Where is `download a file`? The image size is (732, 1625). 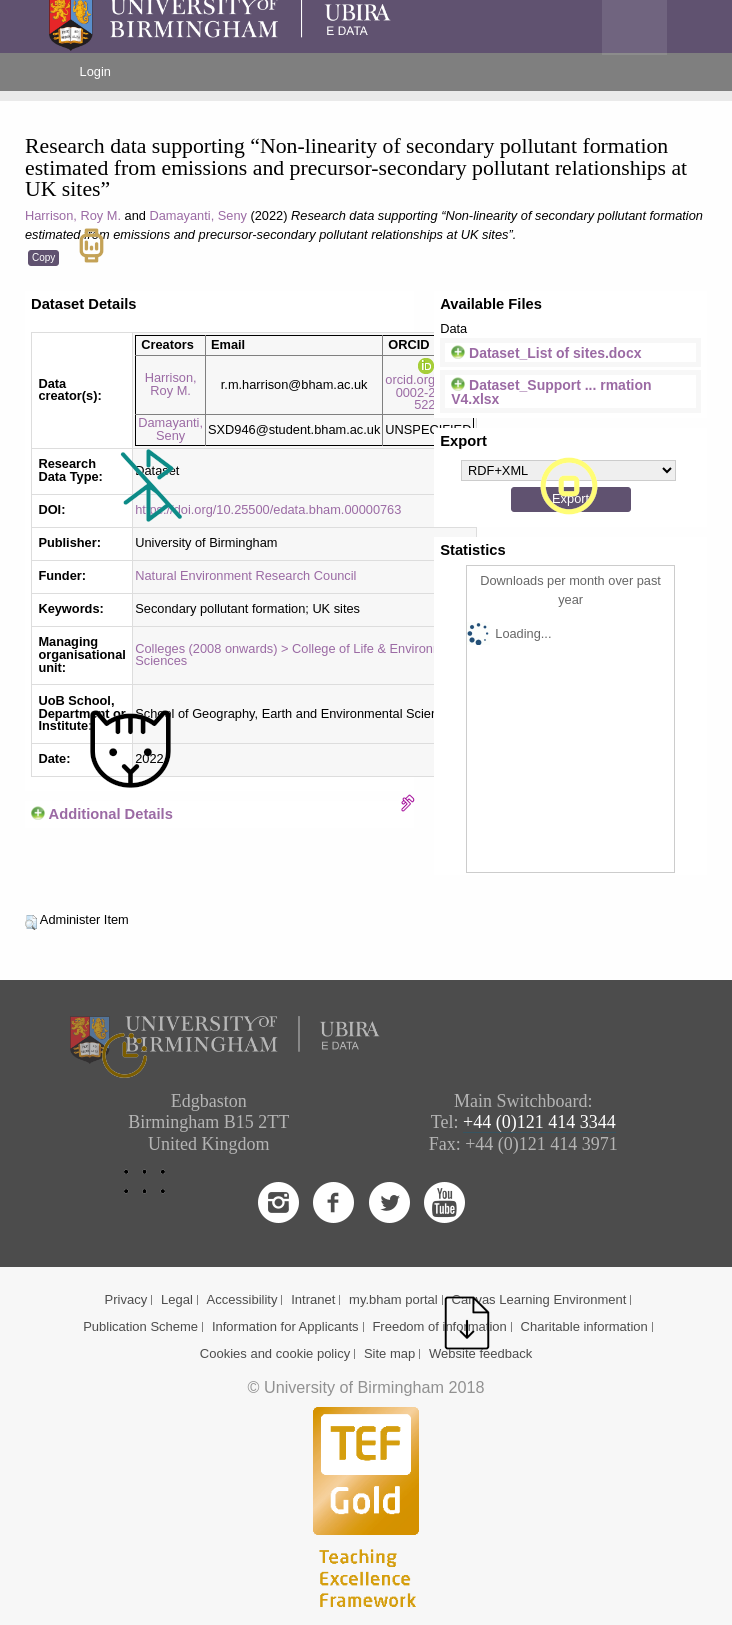 download a file is located at coordinates (467, 1323).